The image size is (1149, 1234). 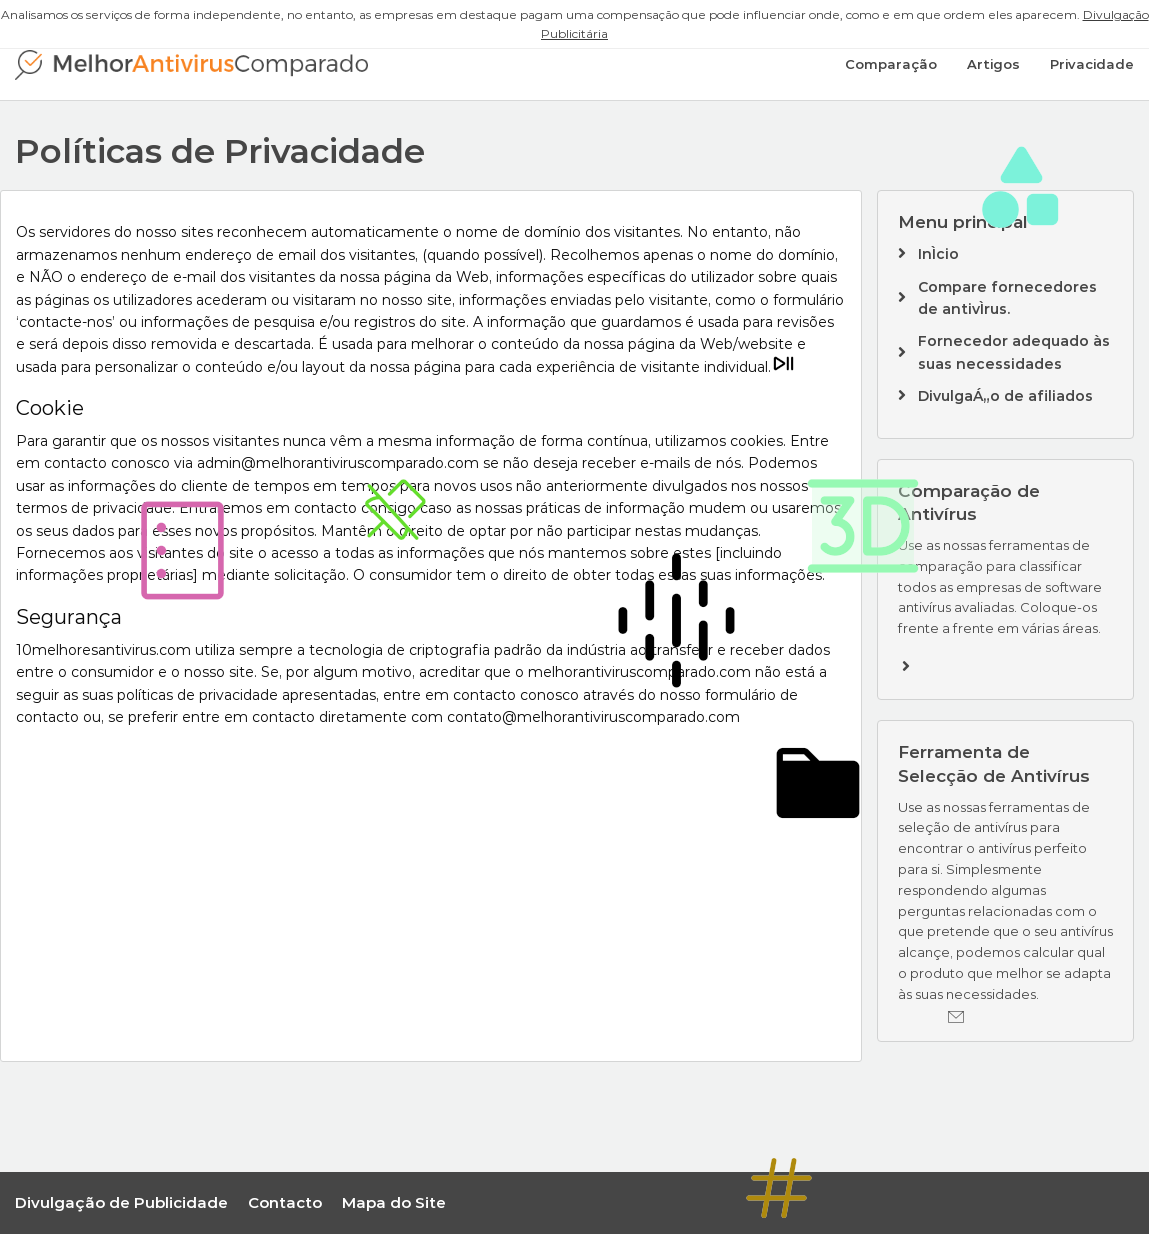 I want to click on access shape tools or drawing options, so click(x=1021, y=188).